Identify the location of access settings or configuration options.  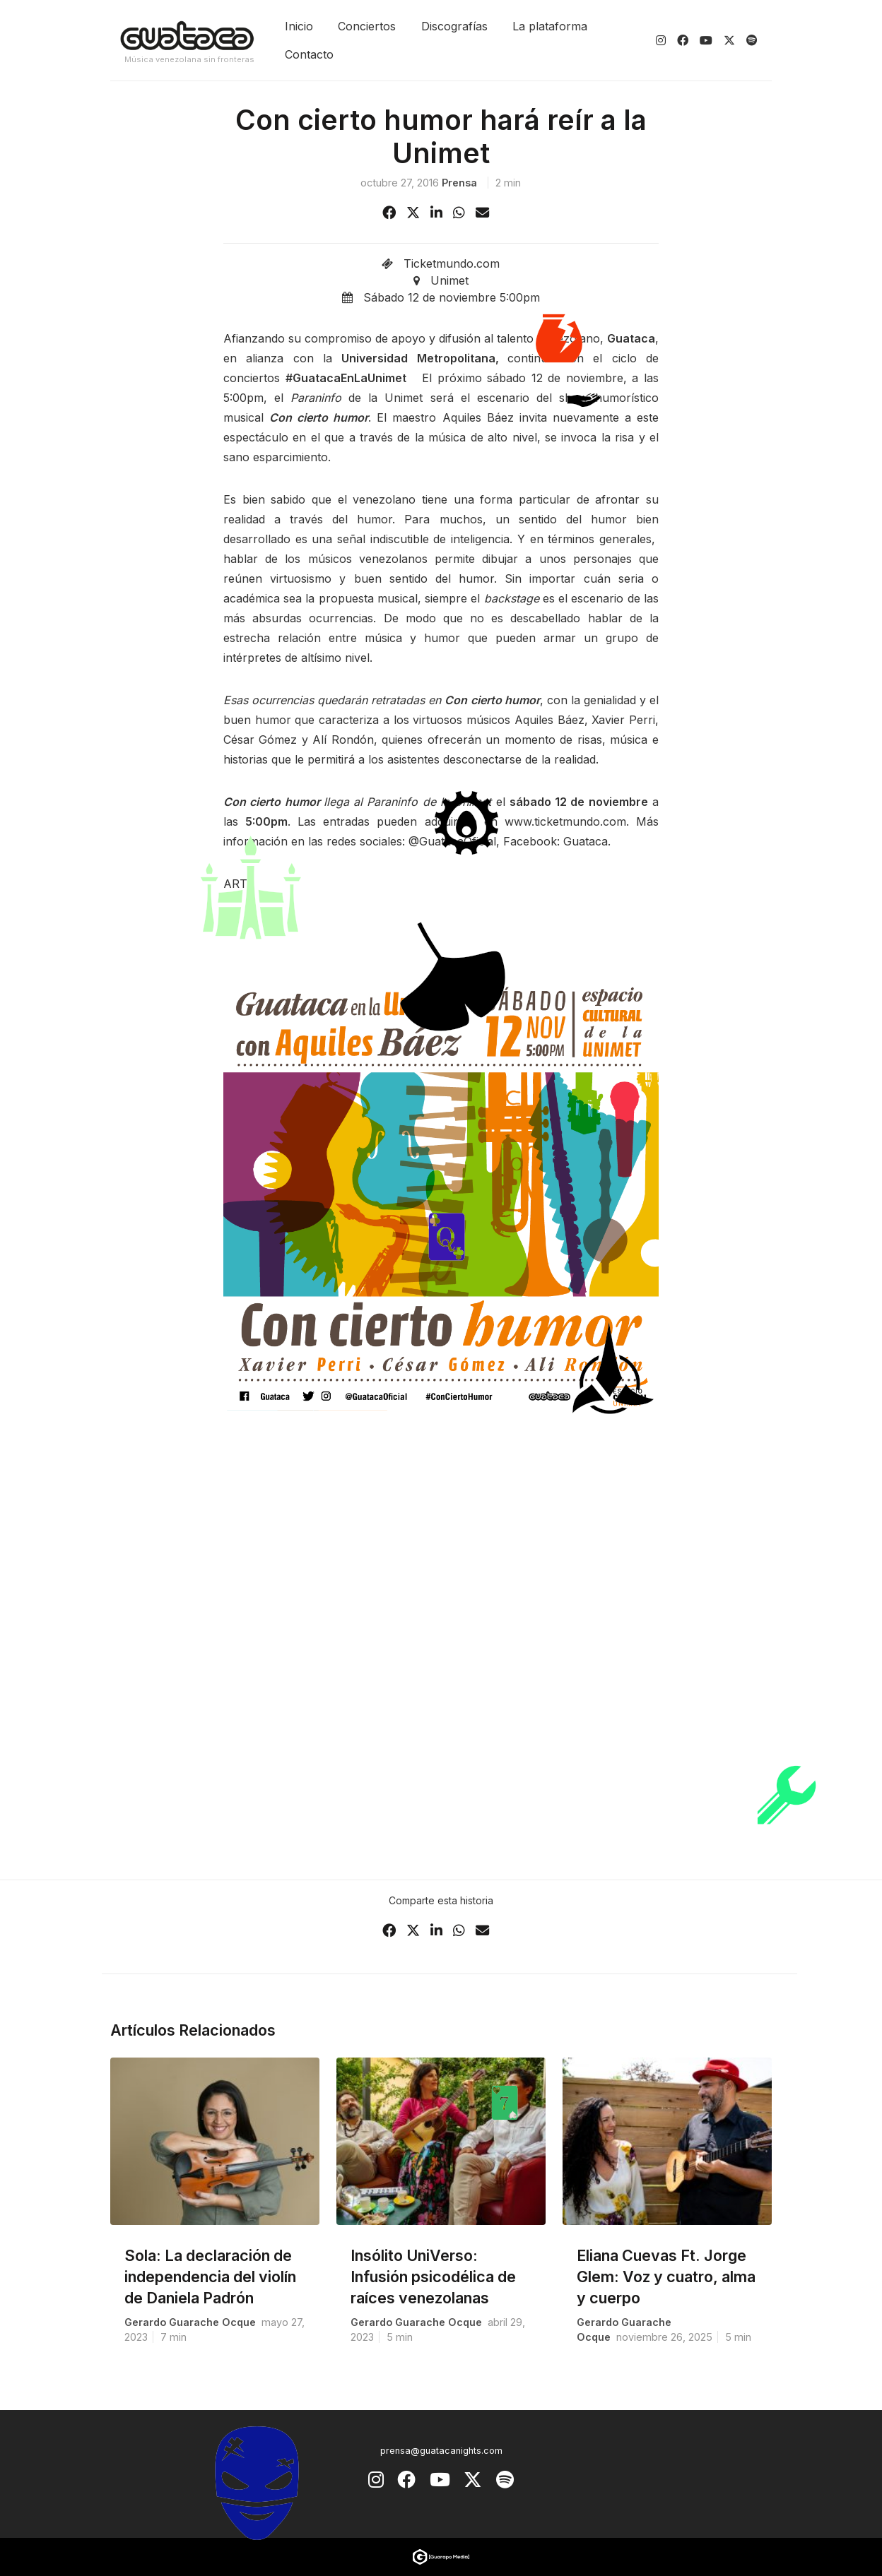
(787, 1795).